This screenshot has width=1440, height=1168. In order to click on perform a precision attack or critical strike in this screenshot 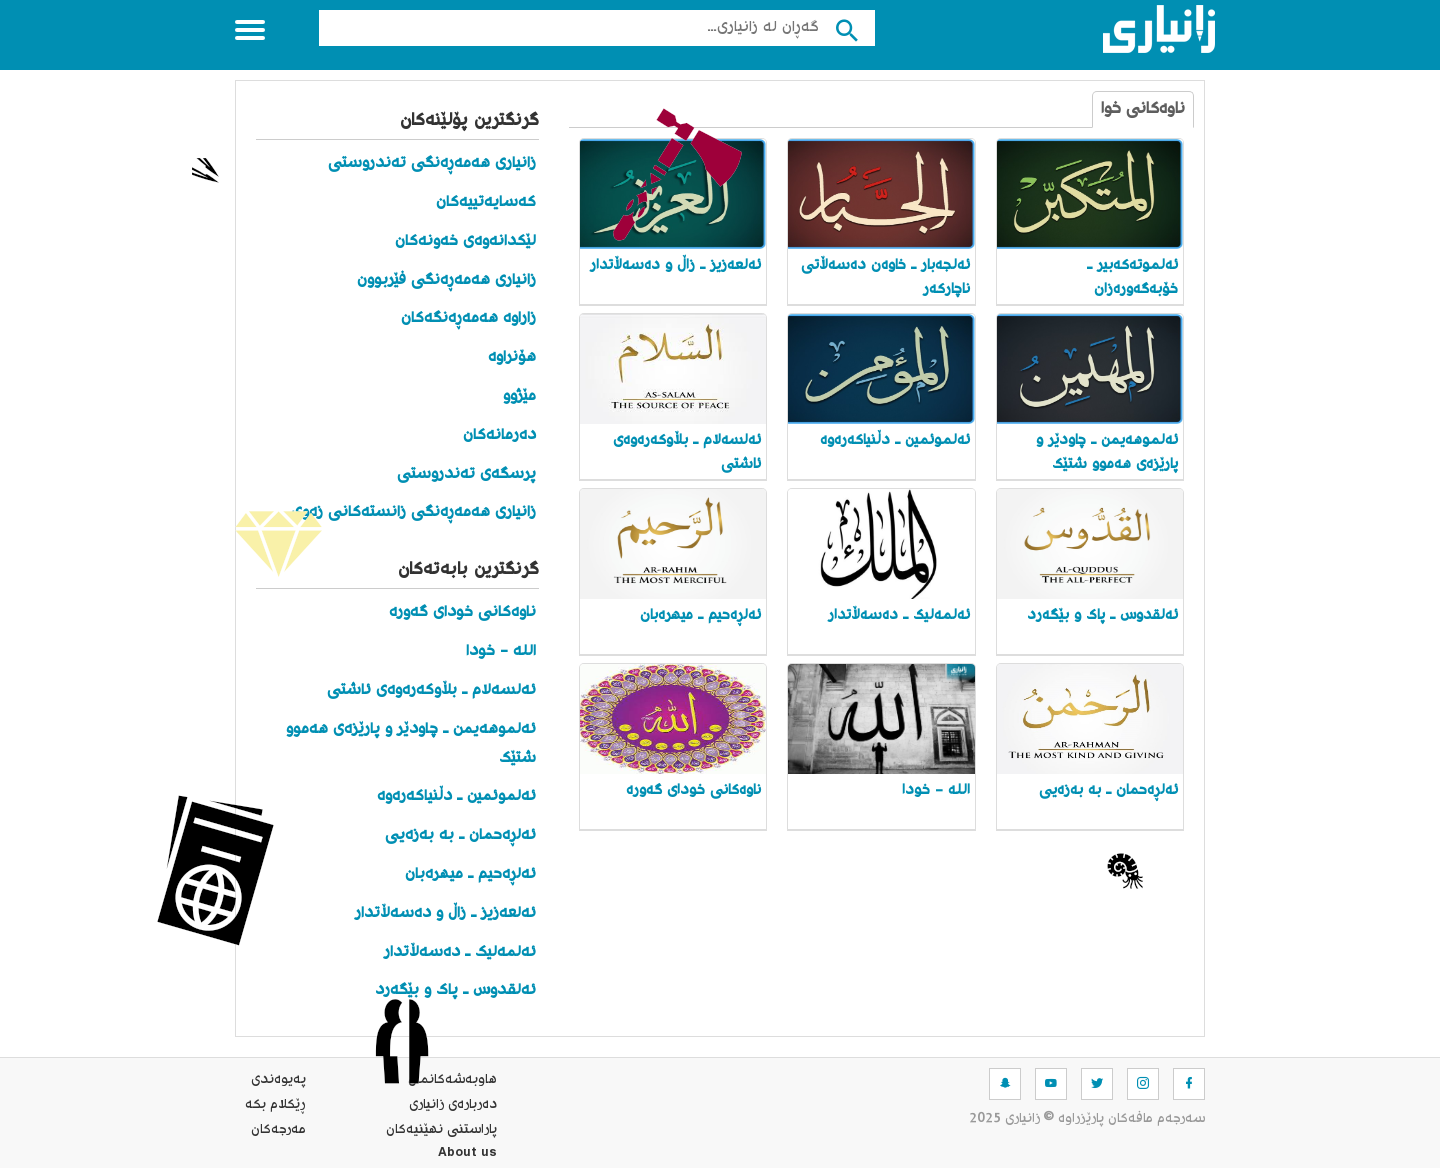, I will do `click(205, 171)`.